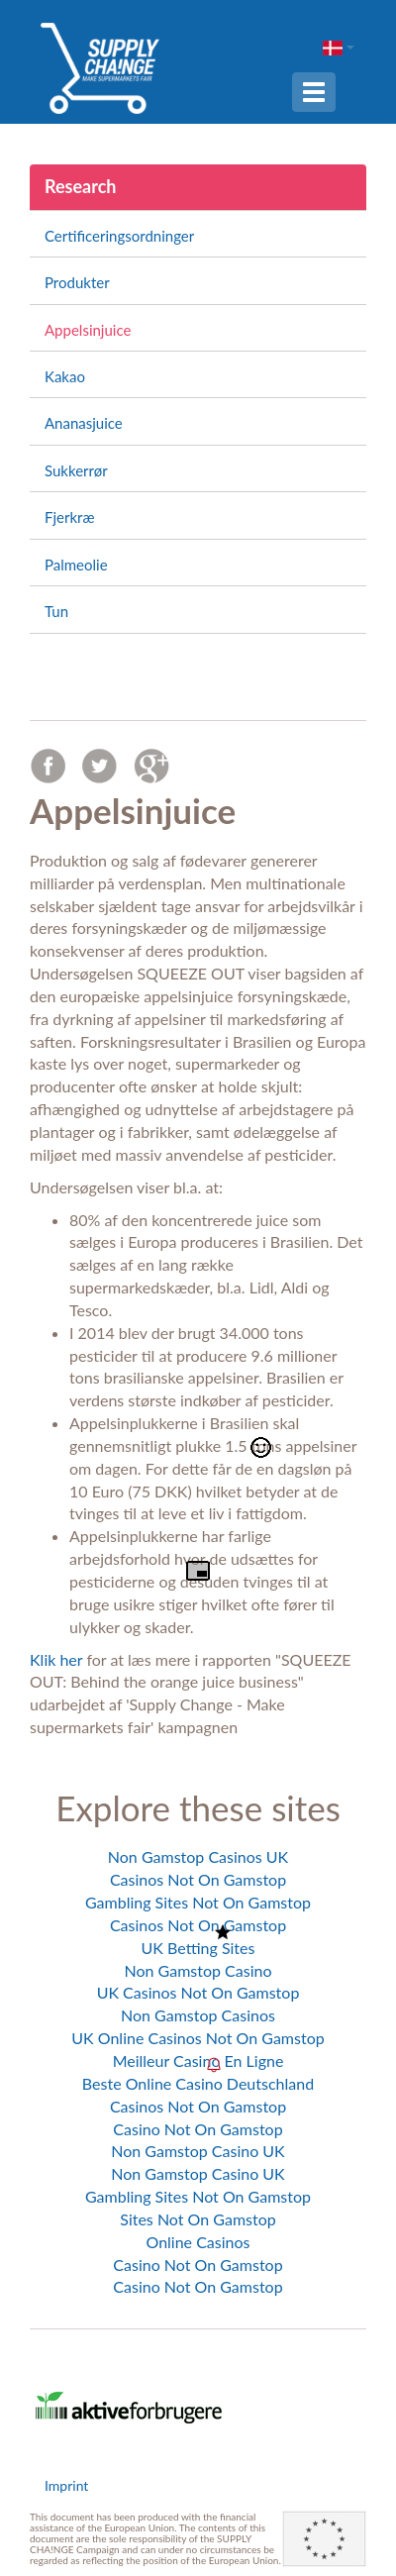 Image resolution: width=396 pixels, height=2576 pixels. I want to click on add branding or watermark to content, so click(198, 1571).